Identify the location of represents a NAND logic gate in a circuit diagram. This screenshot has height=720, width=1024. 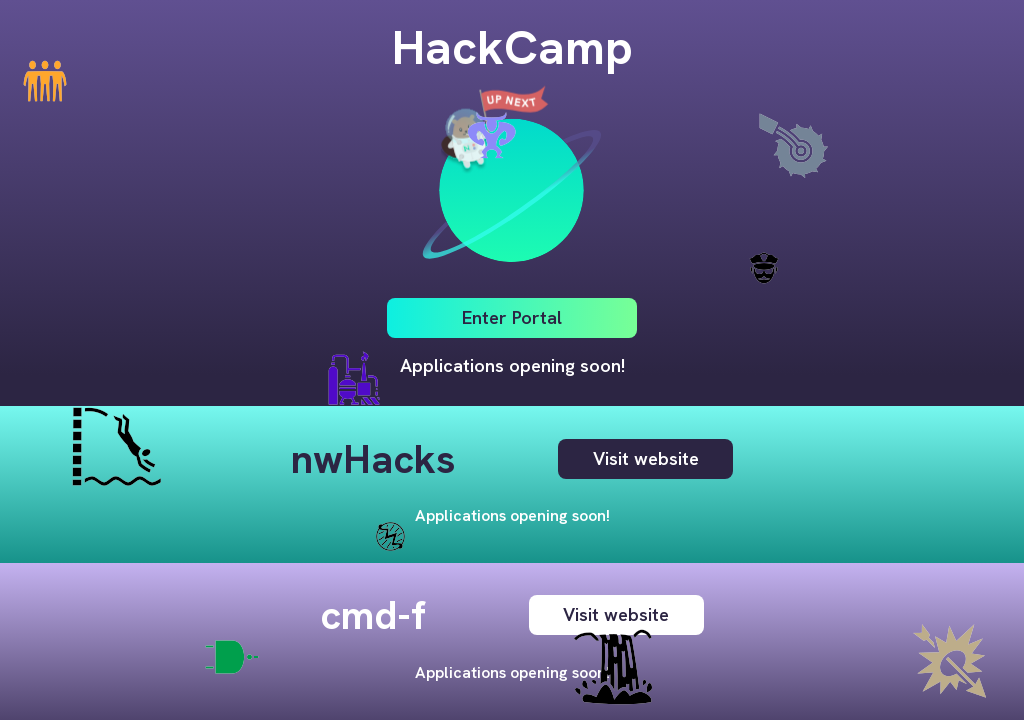
(232, 657).